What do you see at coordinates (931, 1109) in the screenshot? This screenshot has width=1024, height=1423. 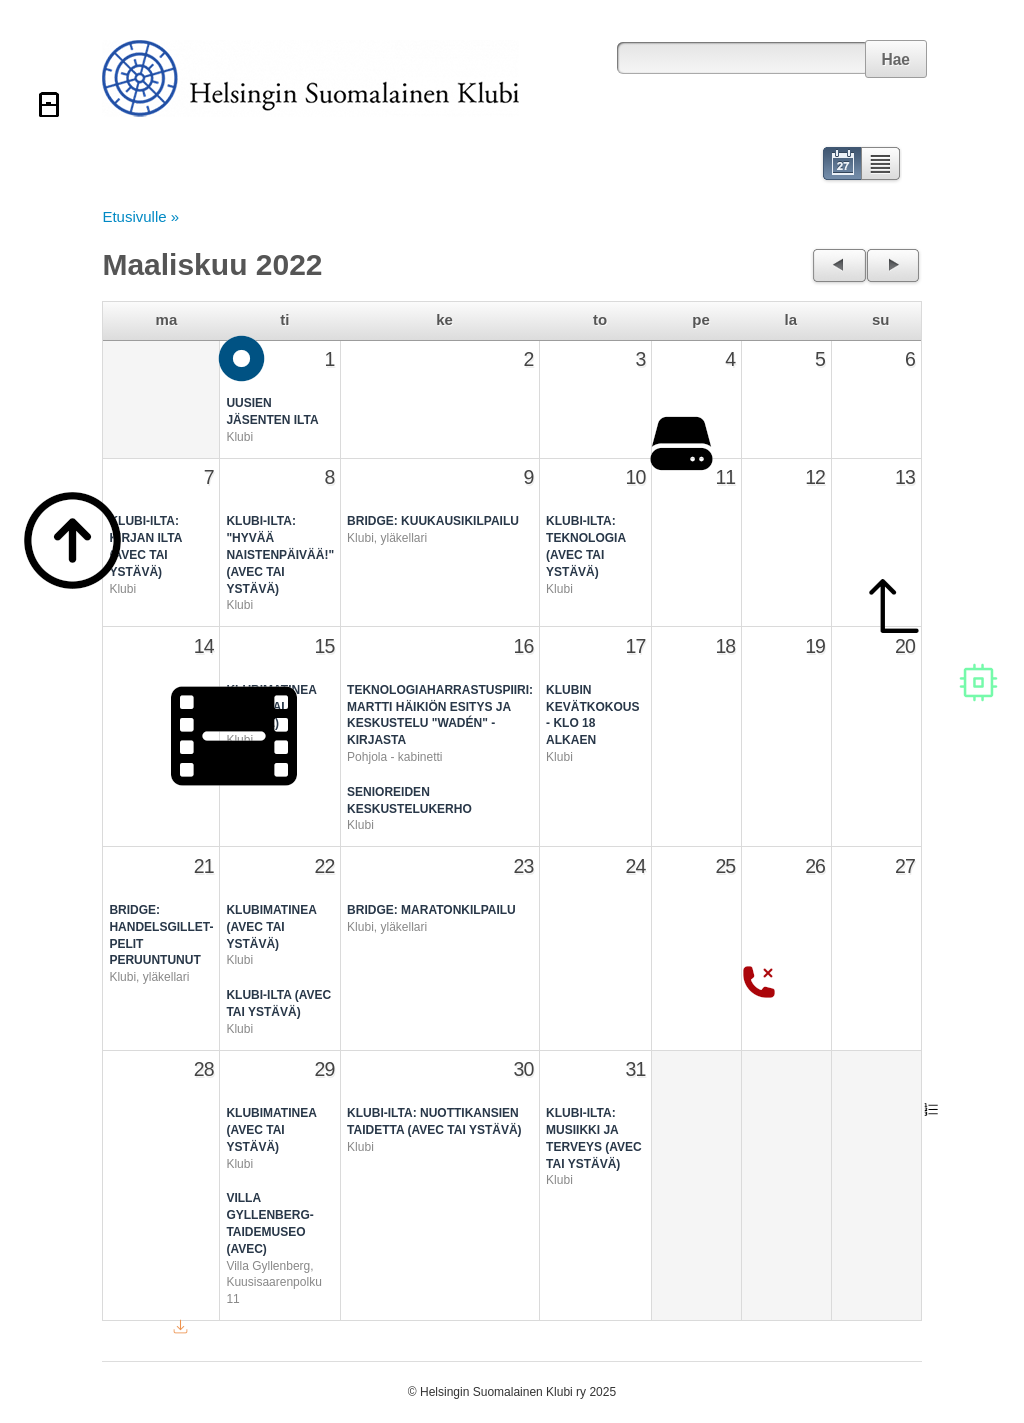 I see `format text as a numbered list` at bounding box center [931, 1109].